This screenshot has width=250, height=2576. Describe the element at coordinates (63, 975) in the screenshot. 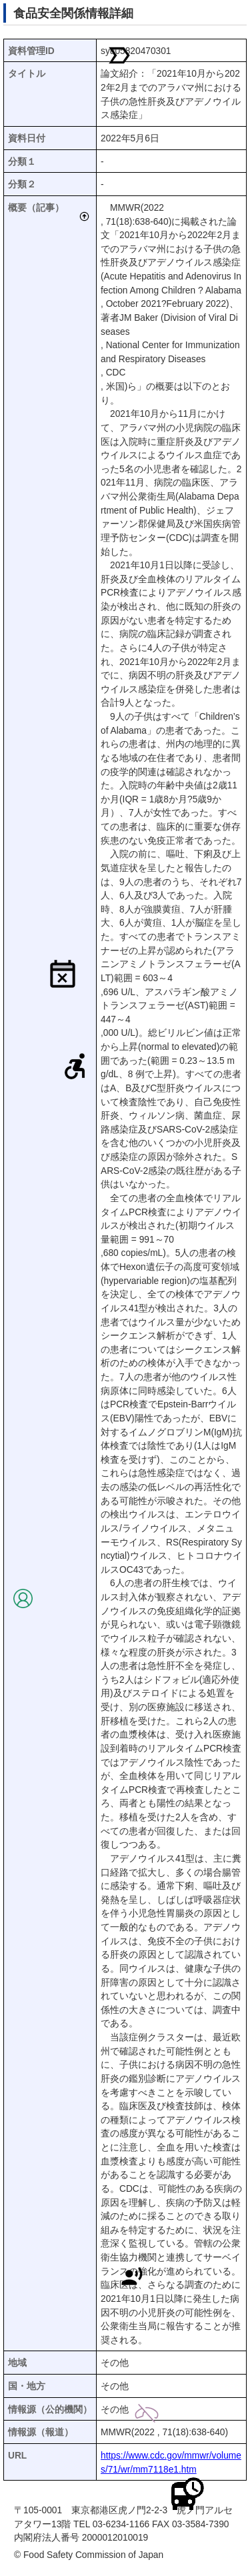

I see `indicates a busy or unavailable event` at that location.